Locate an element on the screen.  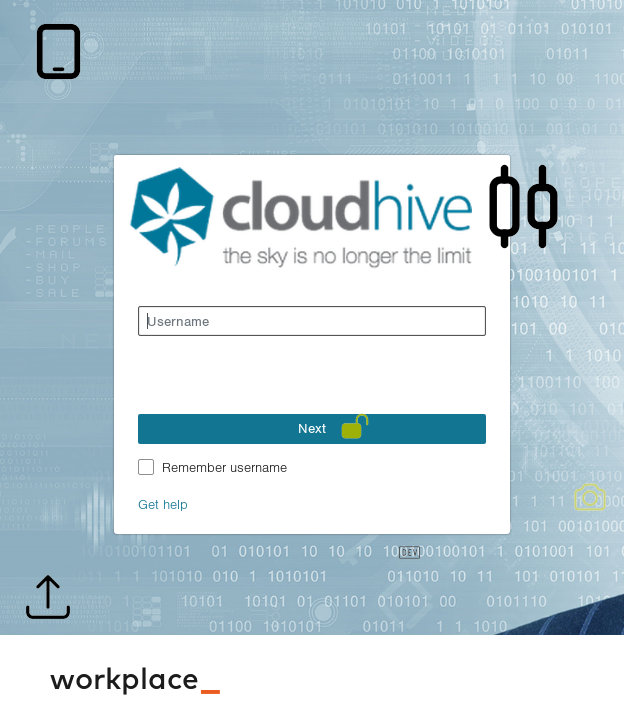
visit dev.to community profile is located at coordinates (409, 552).